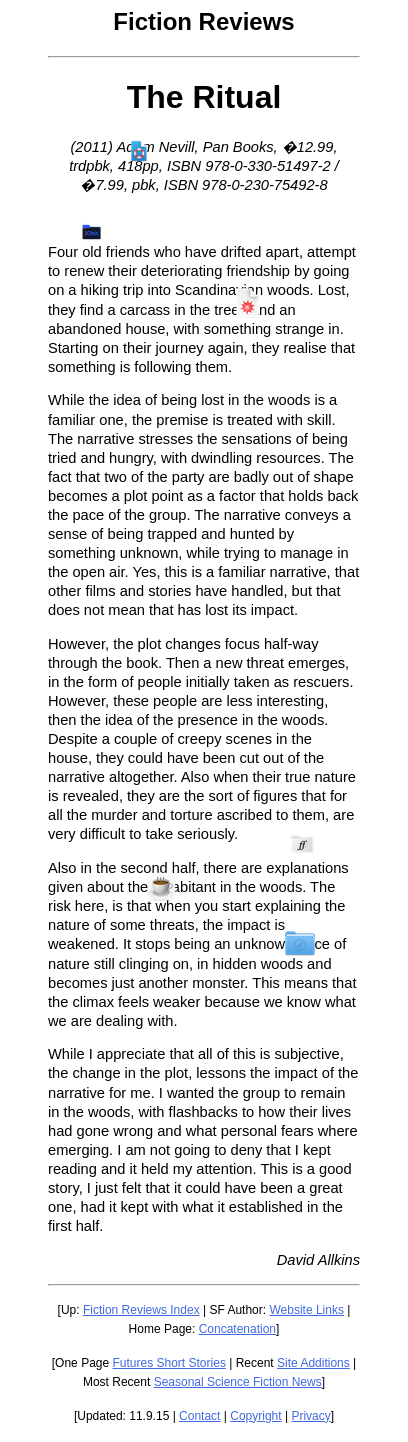  I want to click on open web browser bookmarks folder, so click(300, 943).